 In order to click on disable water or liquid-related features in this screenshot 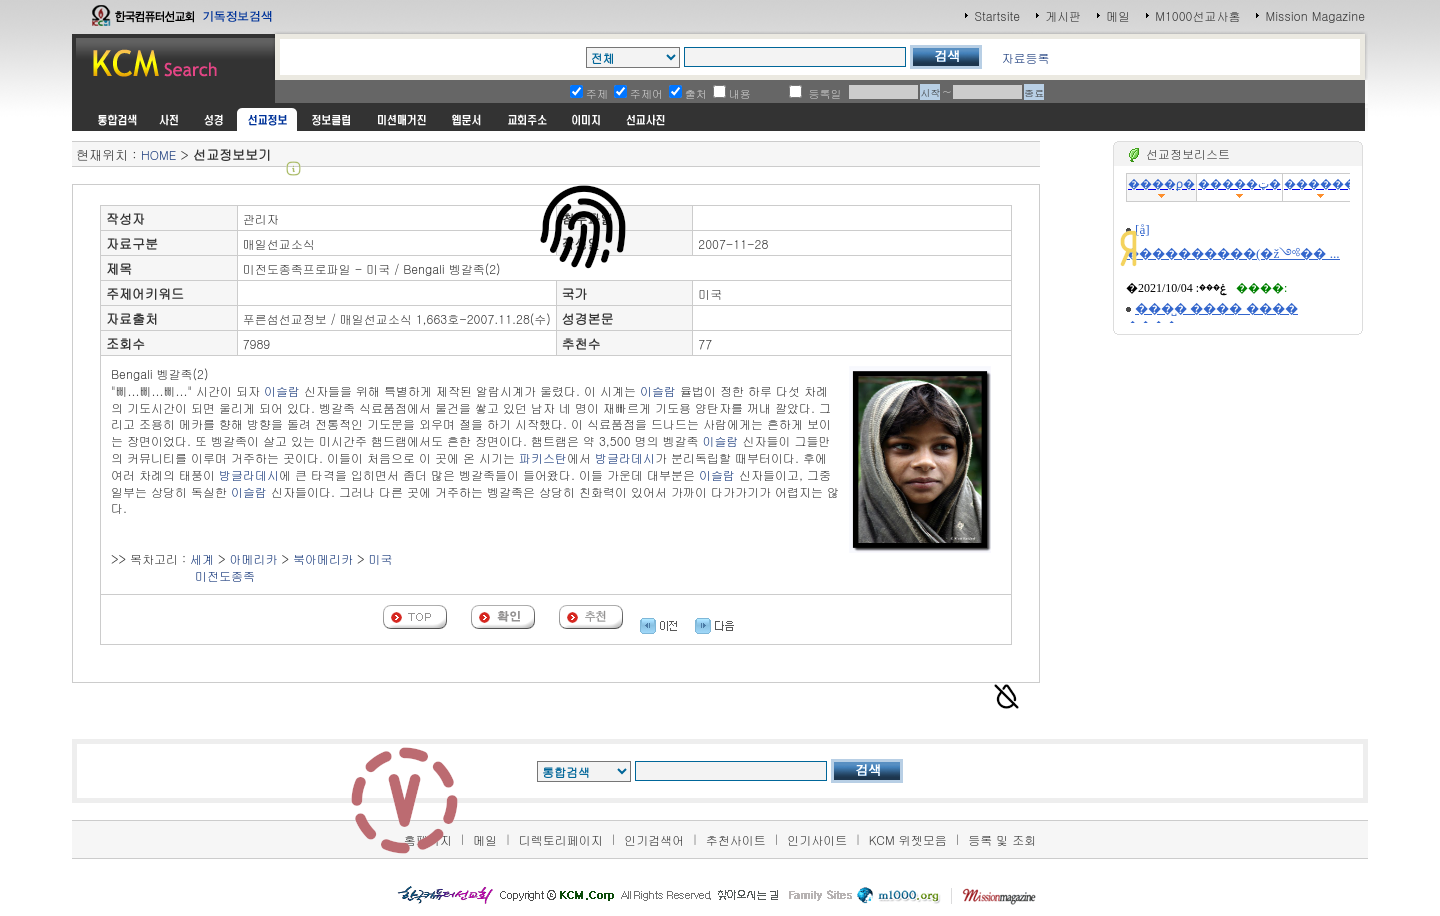, I will do `click(1006, 696)`.